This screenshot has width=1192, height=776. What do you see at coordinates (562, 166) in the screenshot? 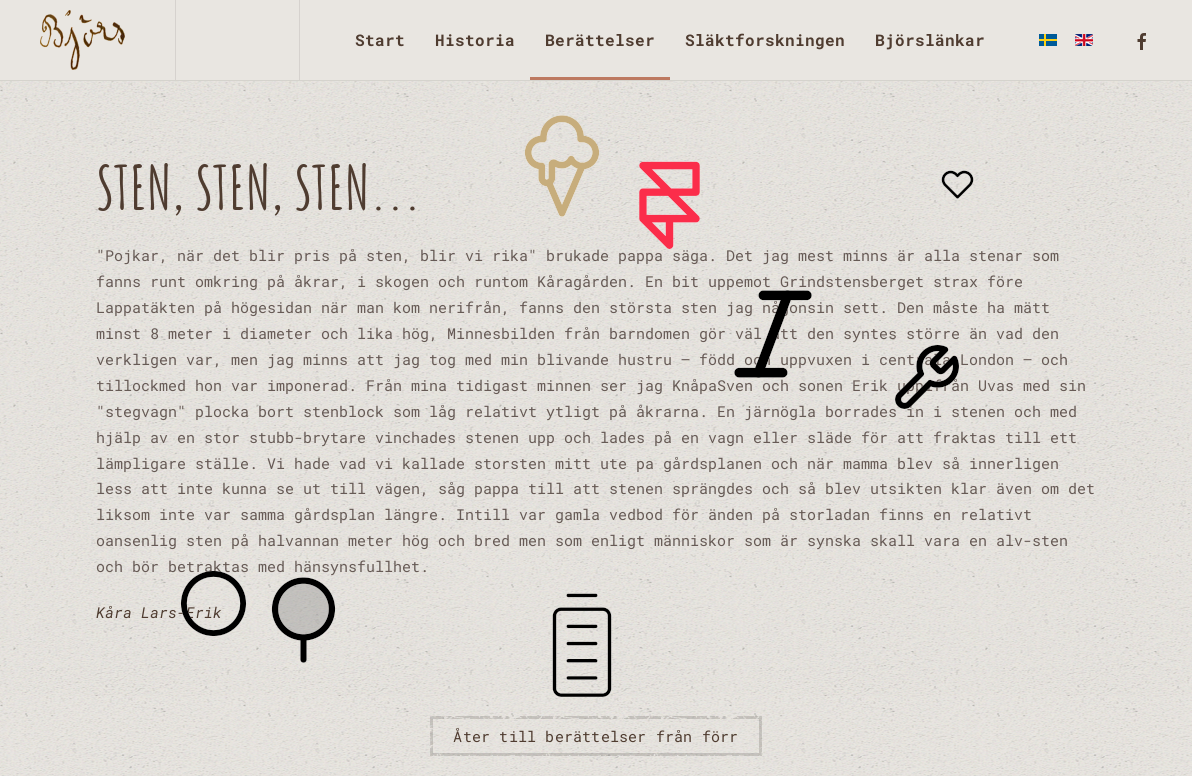
I see `browse dessert or ice cream options` at bounding box center [562, 166].